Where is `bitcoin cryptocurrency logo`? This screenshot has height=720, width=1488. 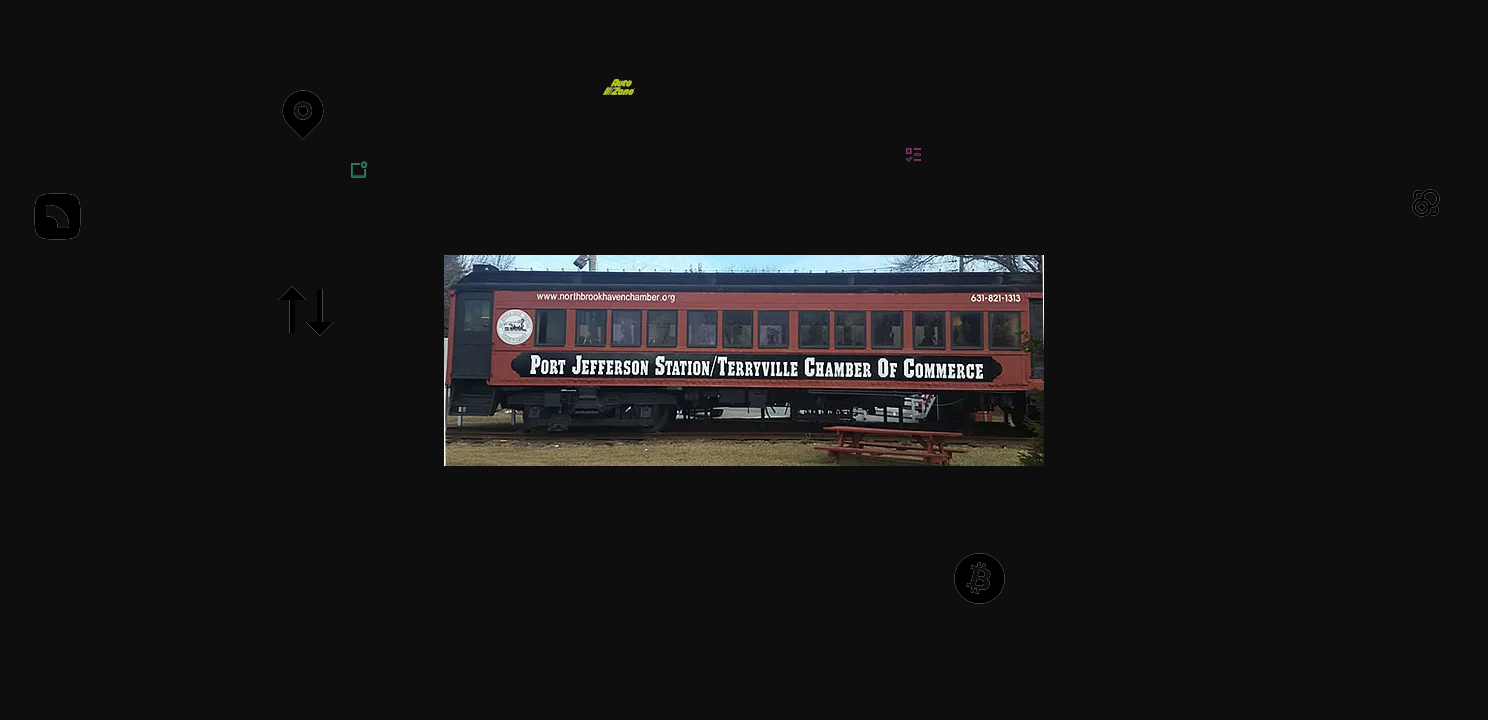
bitcoin cryptocurrency logo is located at coordinates (979, 578).